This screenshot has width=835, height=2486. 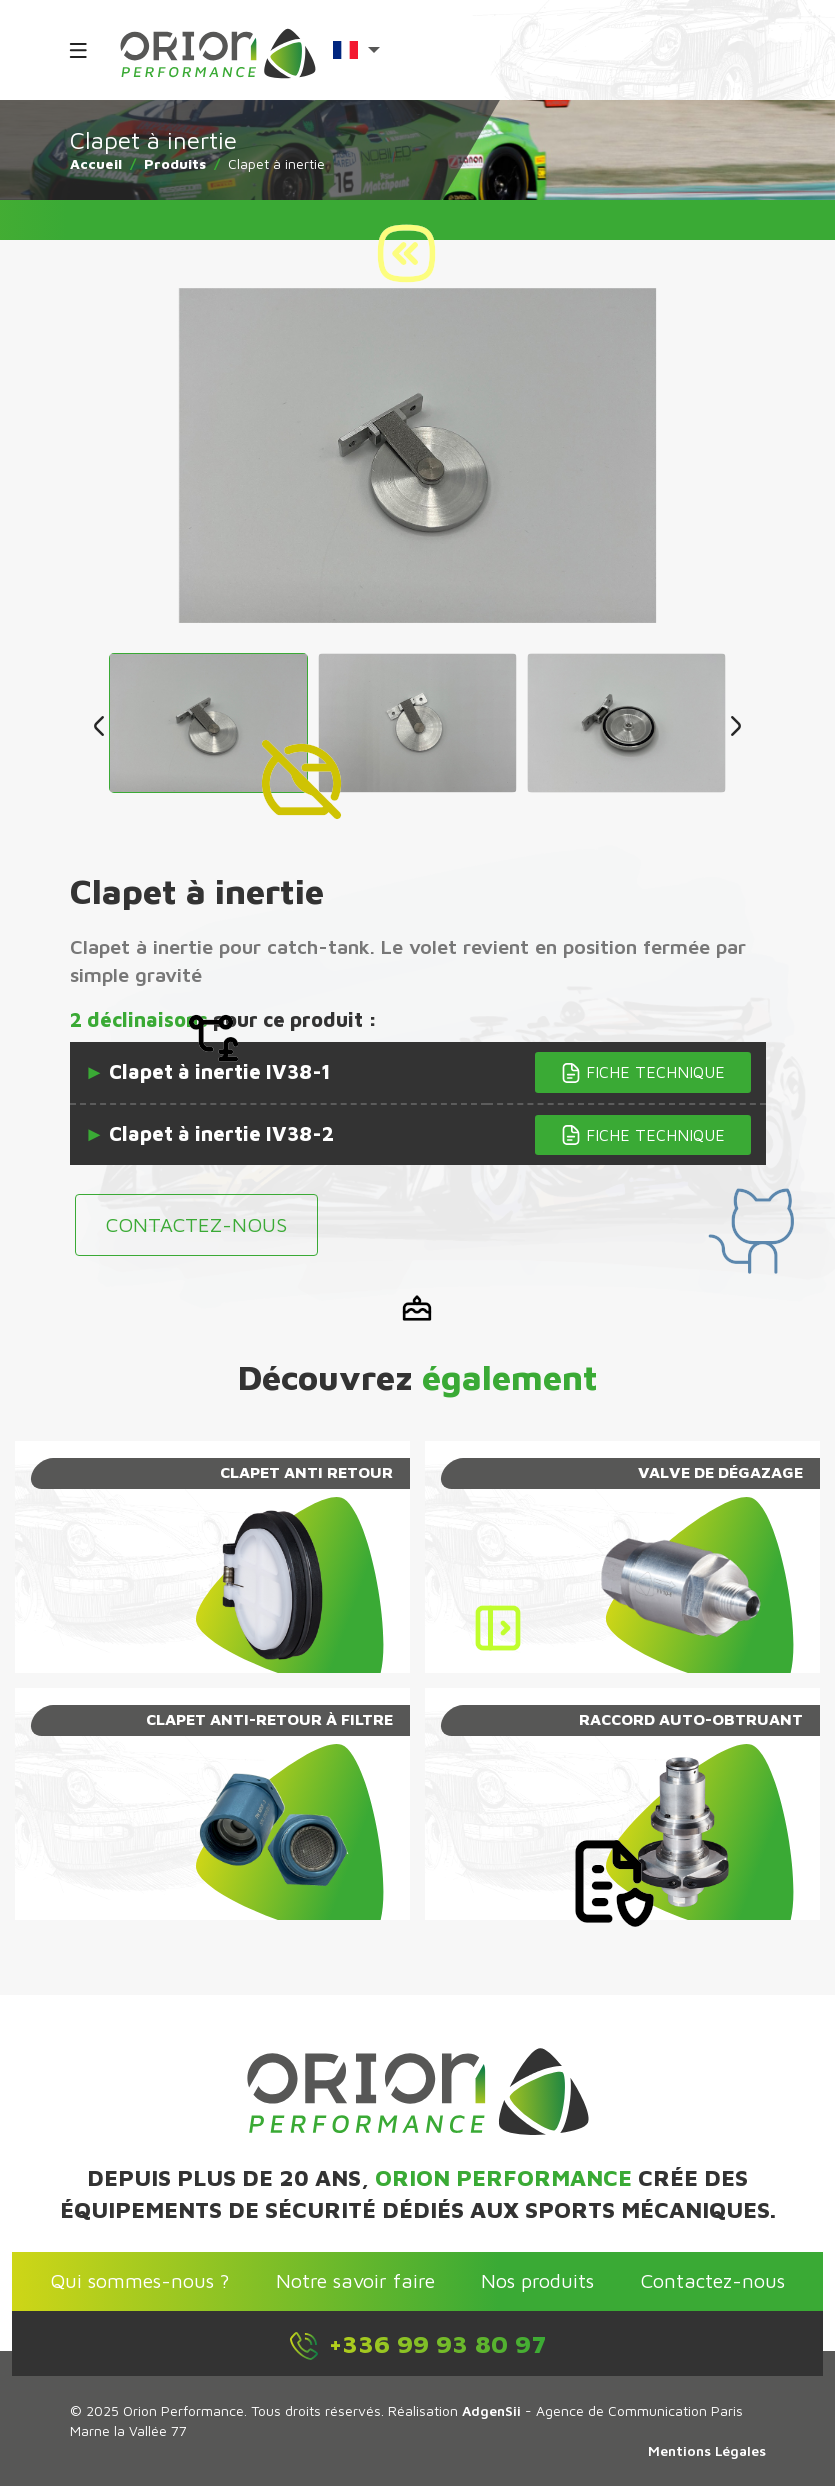 I want to click on view project on github, so click(x=759, y=1229).